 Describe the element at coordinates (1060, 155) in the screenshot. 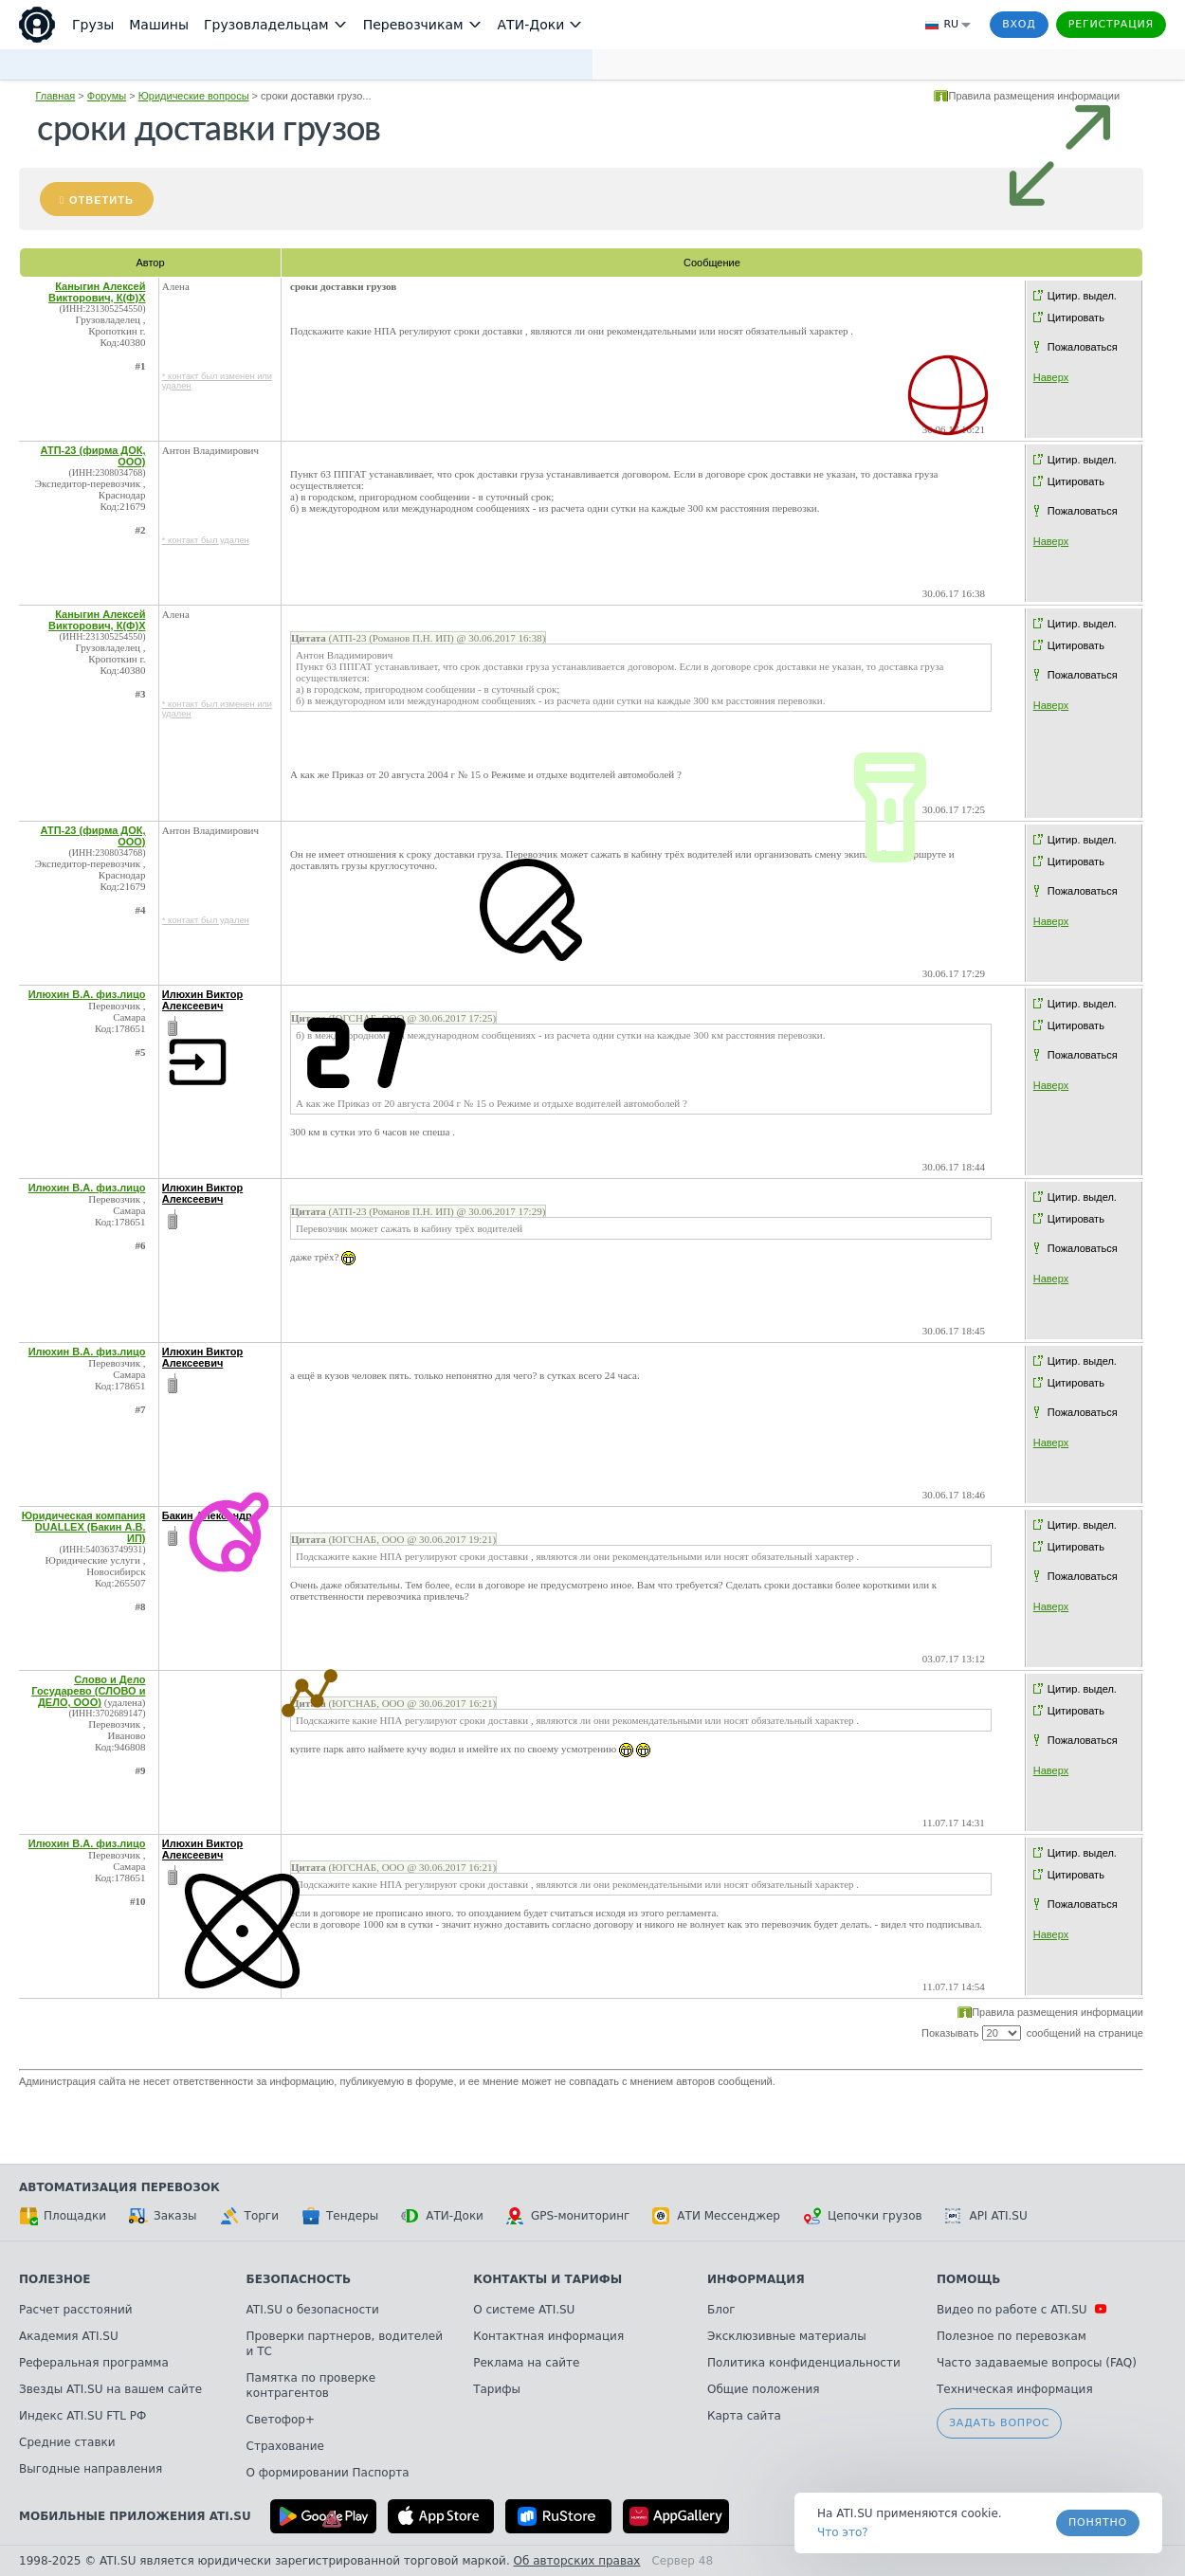

I see `expand to fullscreen mode` at that location.